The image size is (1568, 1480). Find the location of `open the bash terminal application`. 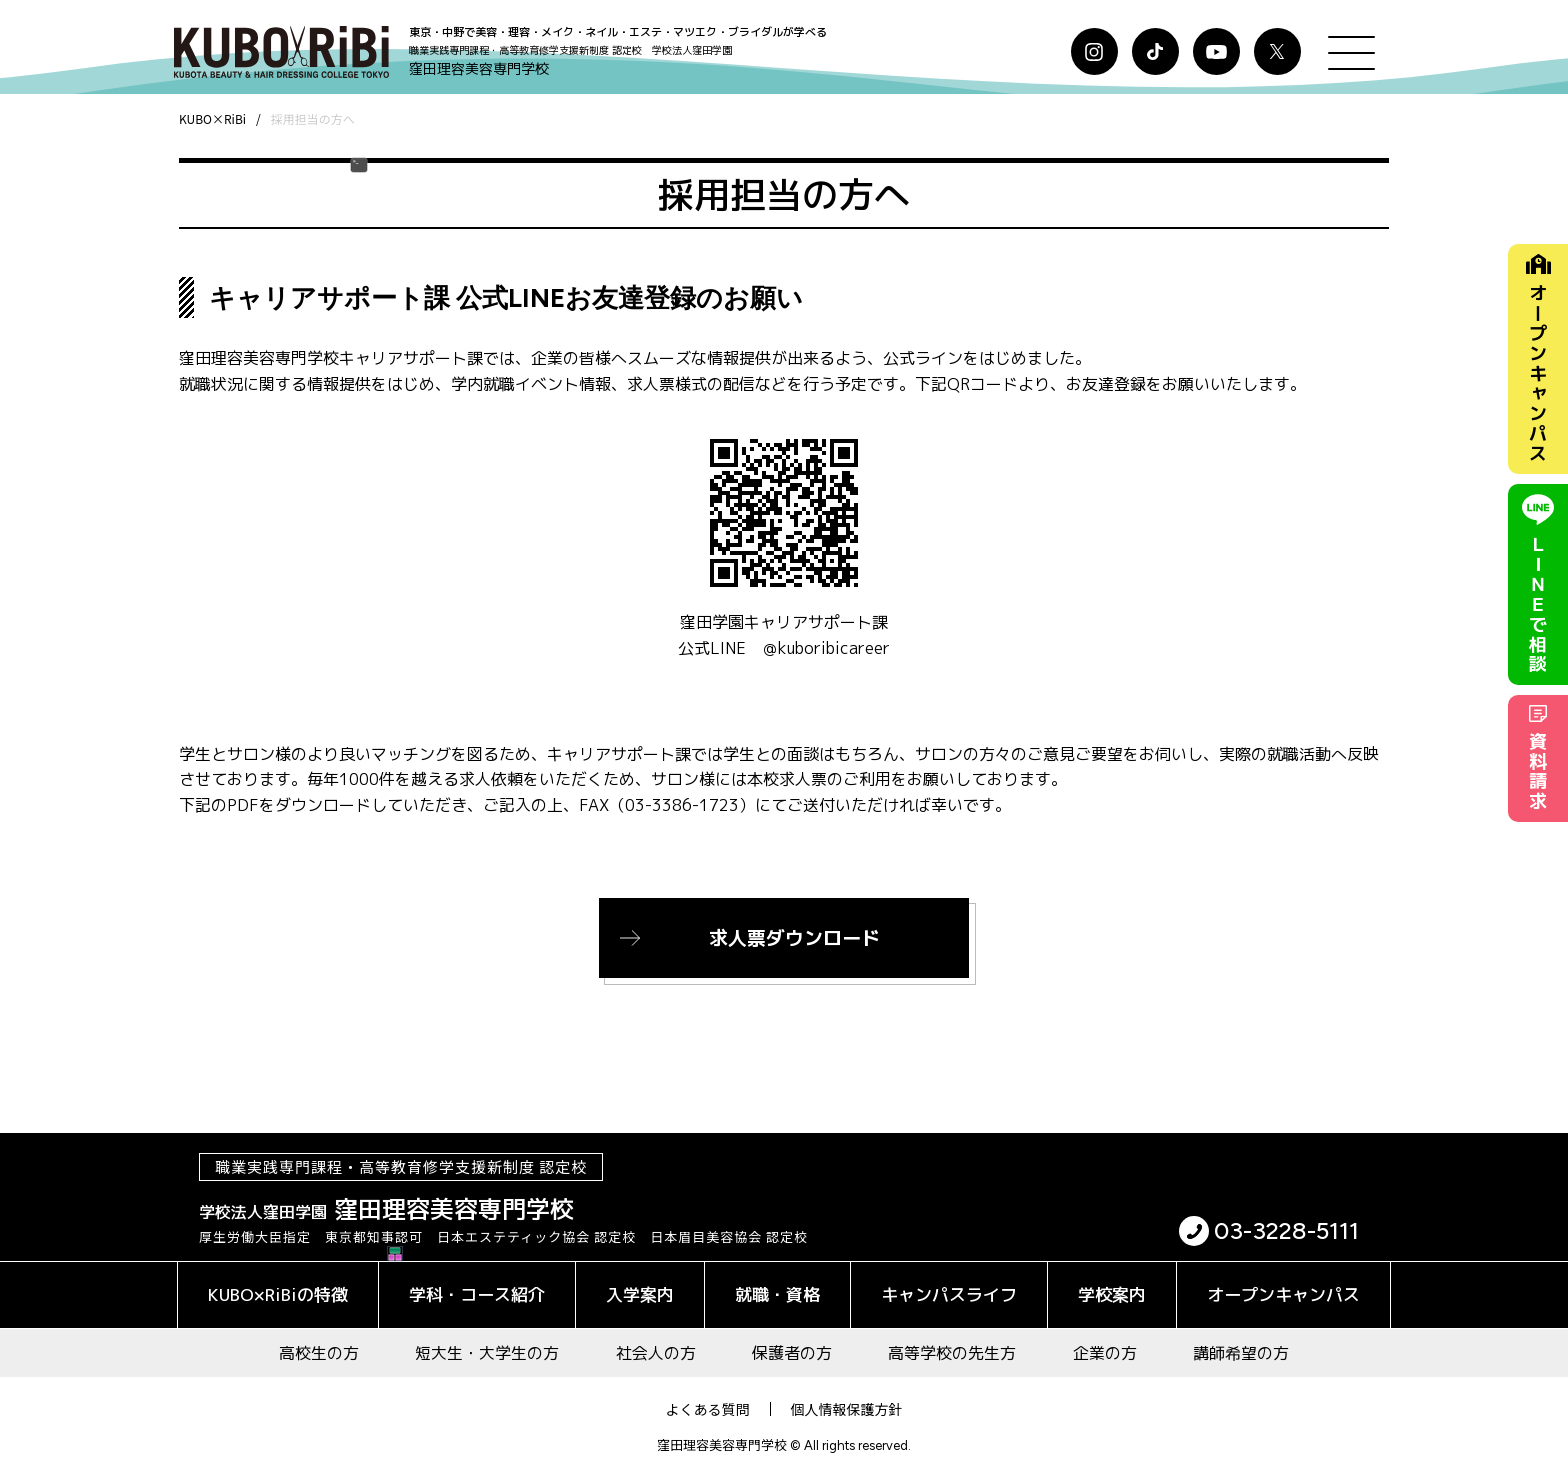

open the bash terminal application is located at coordinates (359, 165).